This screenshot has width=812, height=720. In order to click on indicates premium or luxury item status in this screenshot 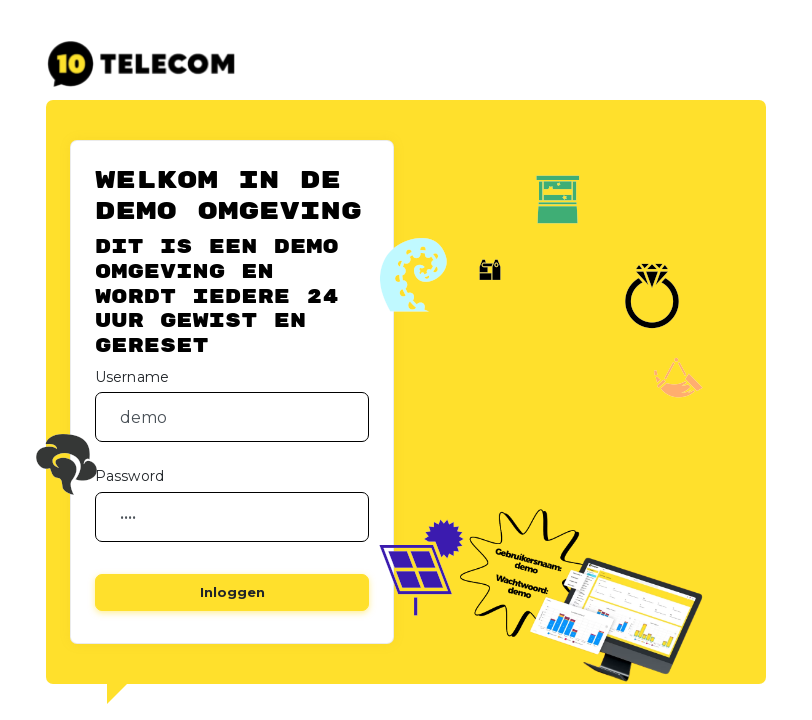, I will do `click(652, 296)`.